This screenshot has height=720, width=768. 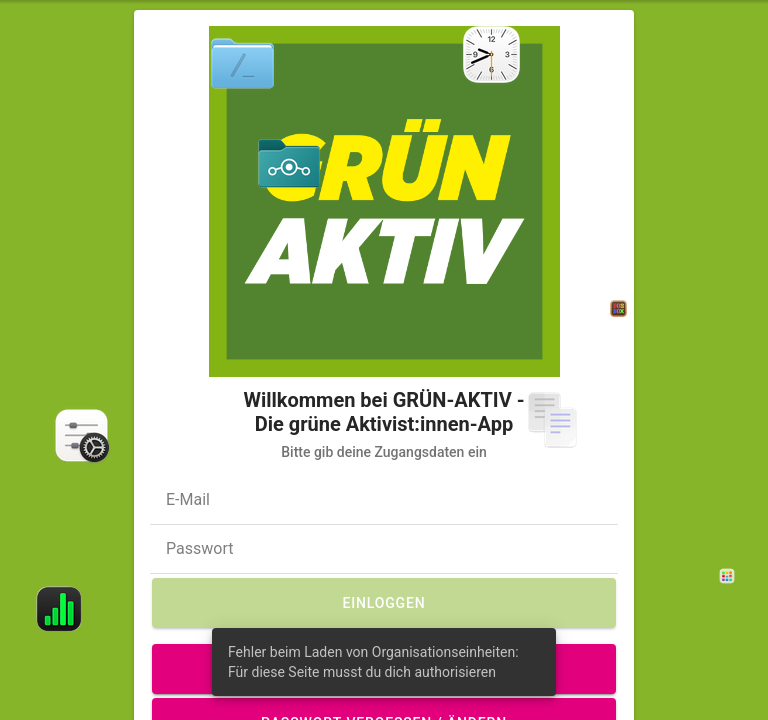 What do you see at coordinates (618, 308) in the screenshot?
I see `launch dosbox-x emulator` at bounding box center [618, 308].